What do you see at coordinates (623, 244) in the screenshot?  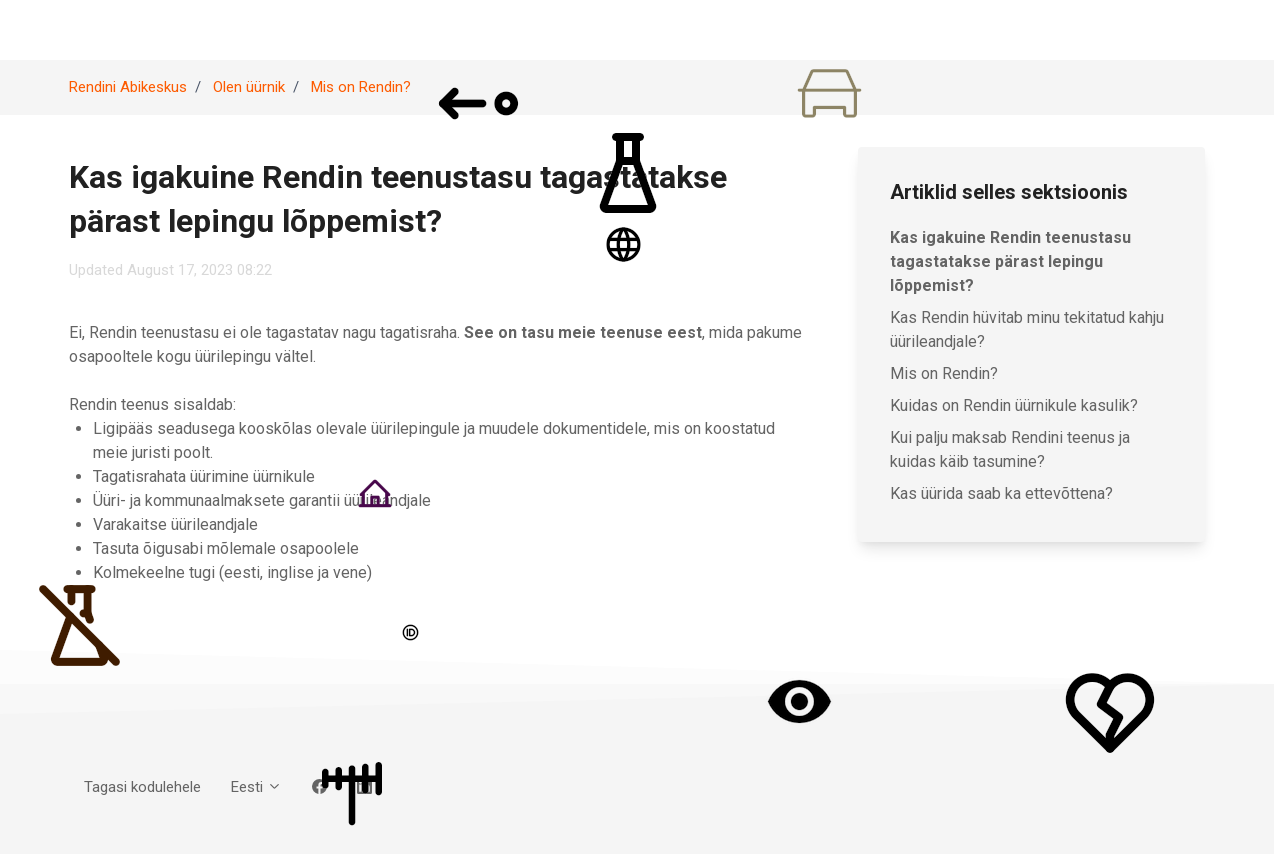 I see `switch to global or worldwide view` at bounding box center [623, 244].